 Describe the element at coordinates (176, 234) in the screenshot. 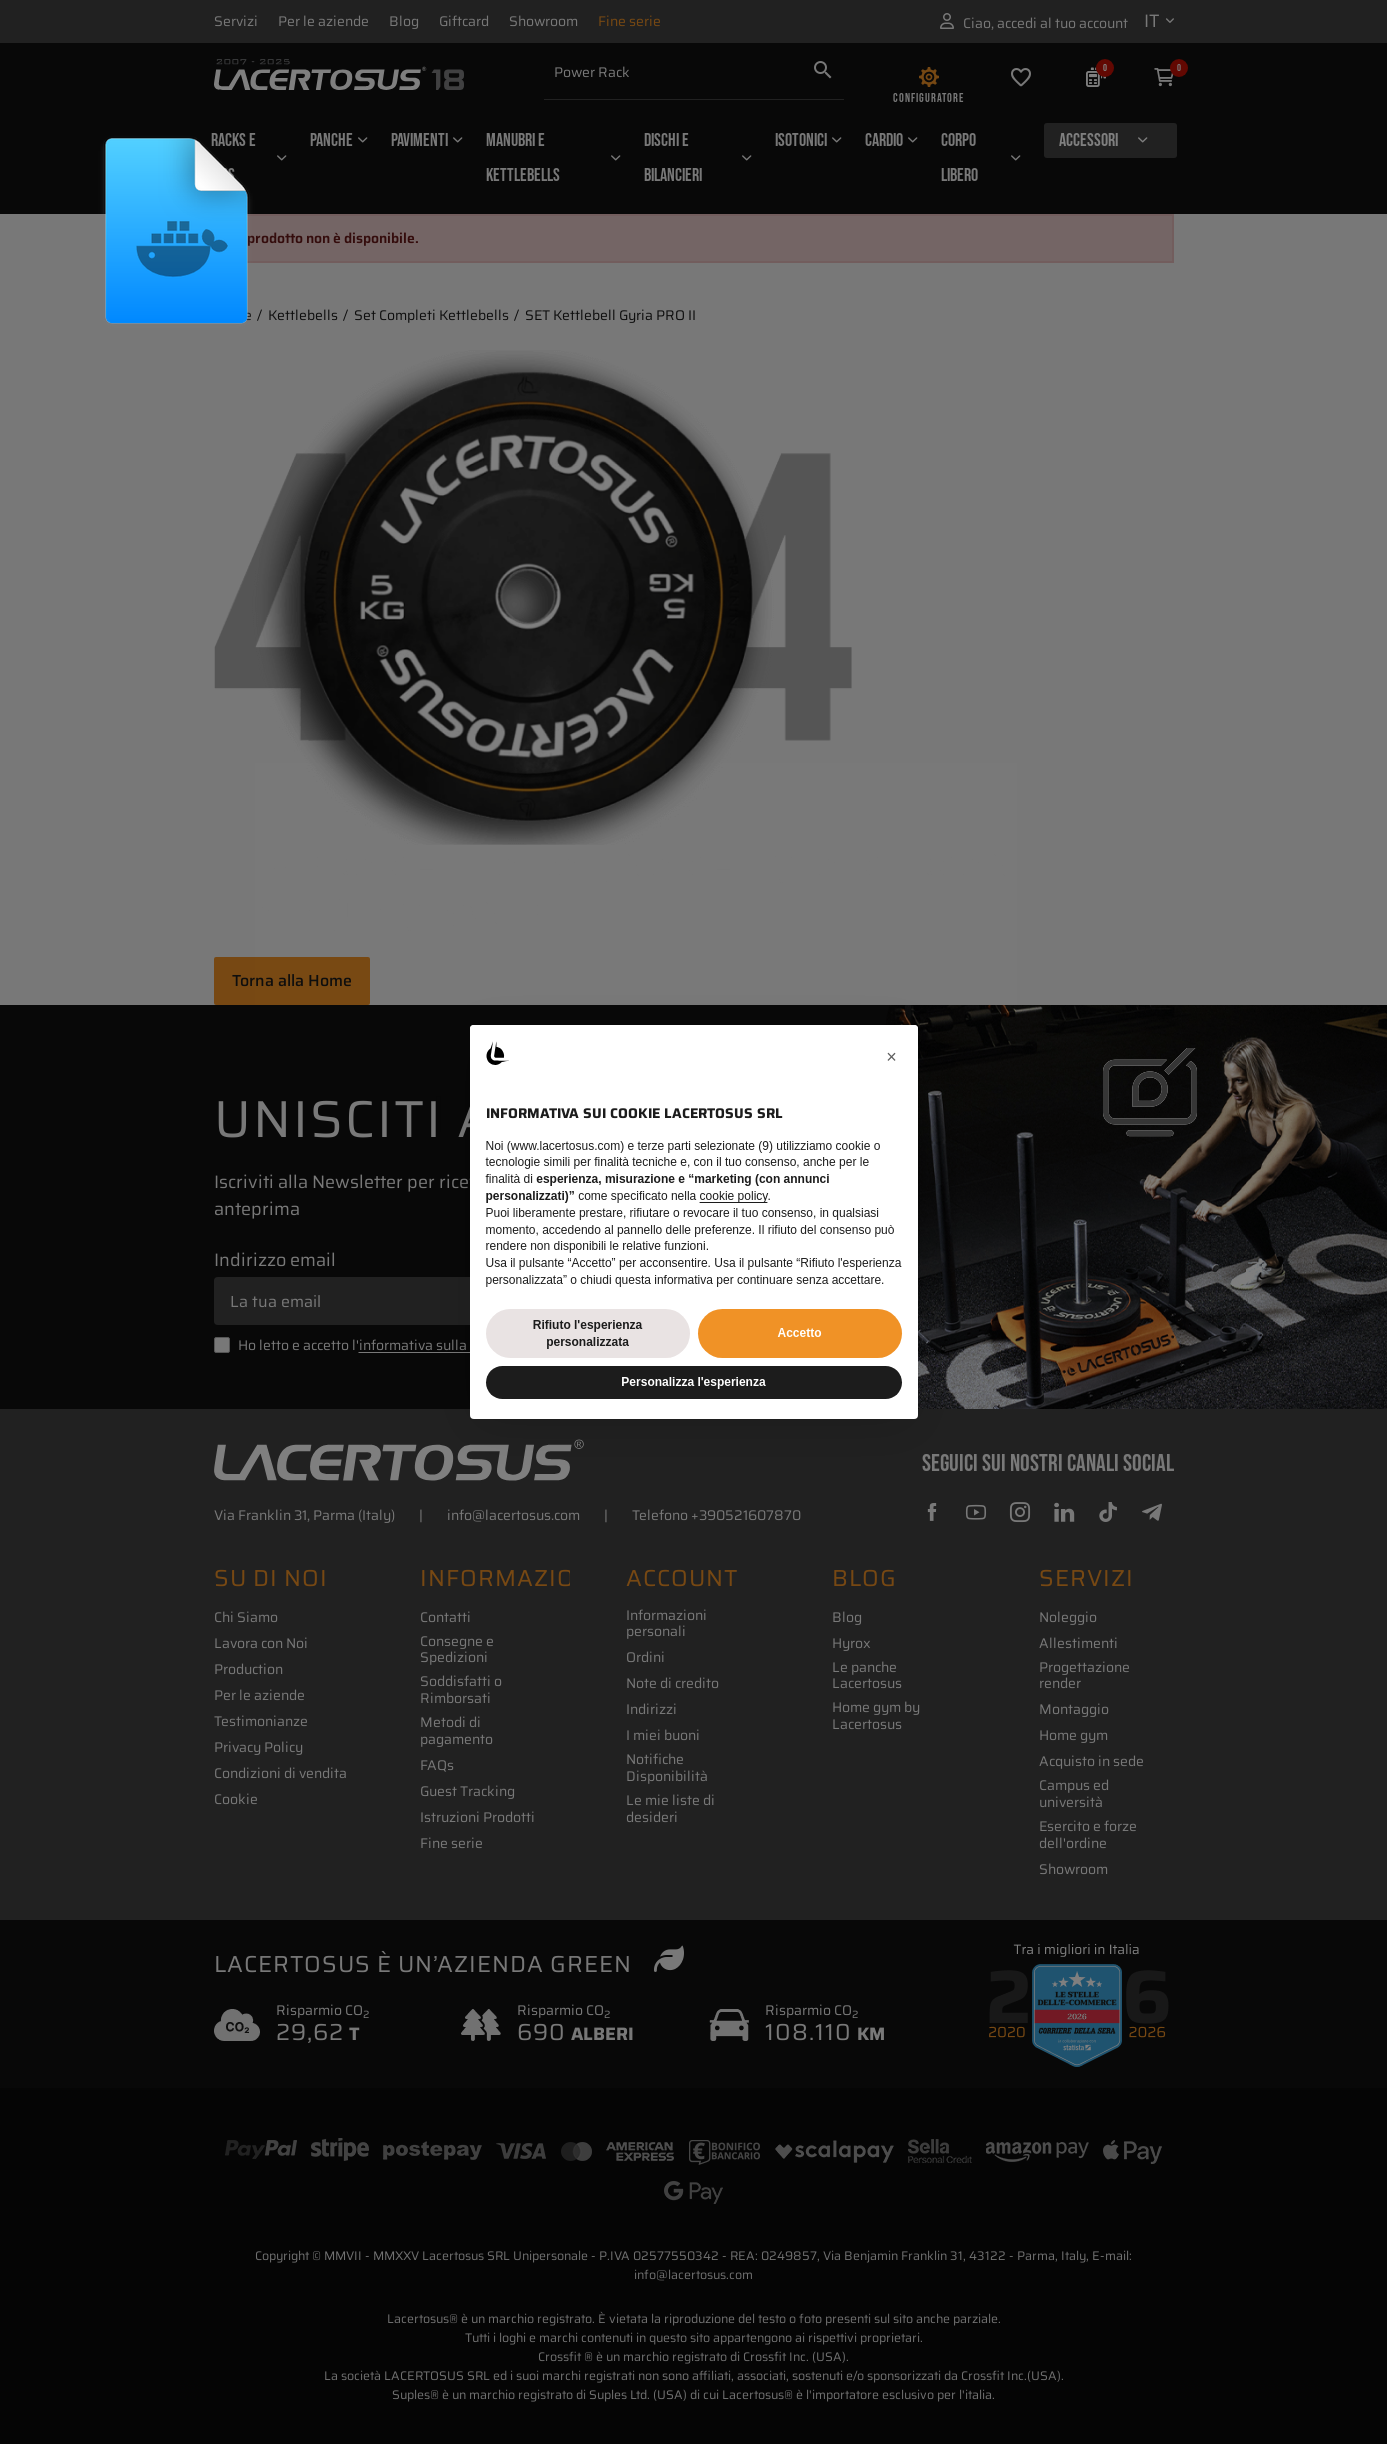

I see `a dockerfile or docker configuration file` at that location.